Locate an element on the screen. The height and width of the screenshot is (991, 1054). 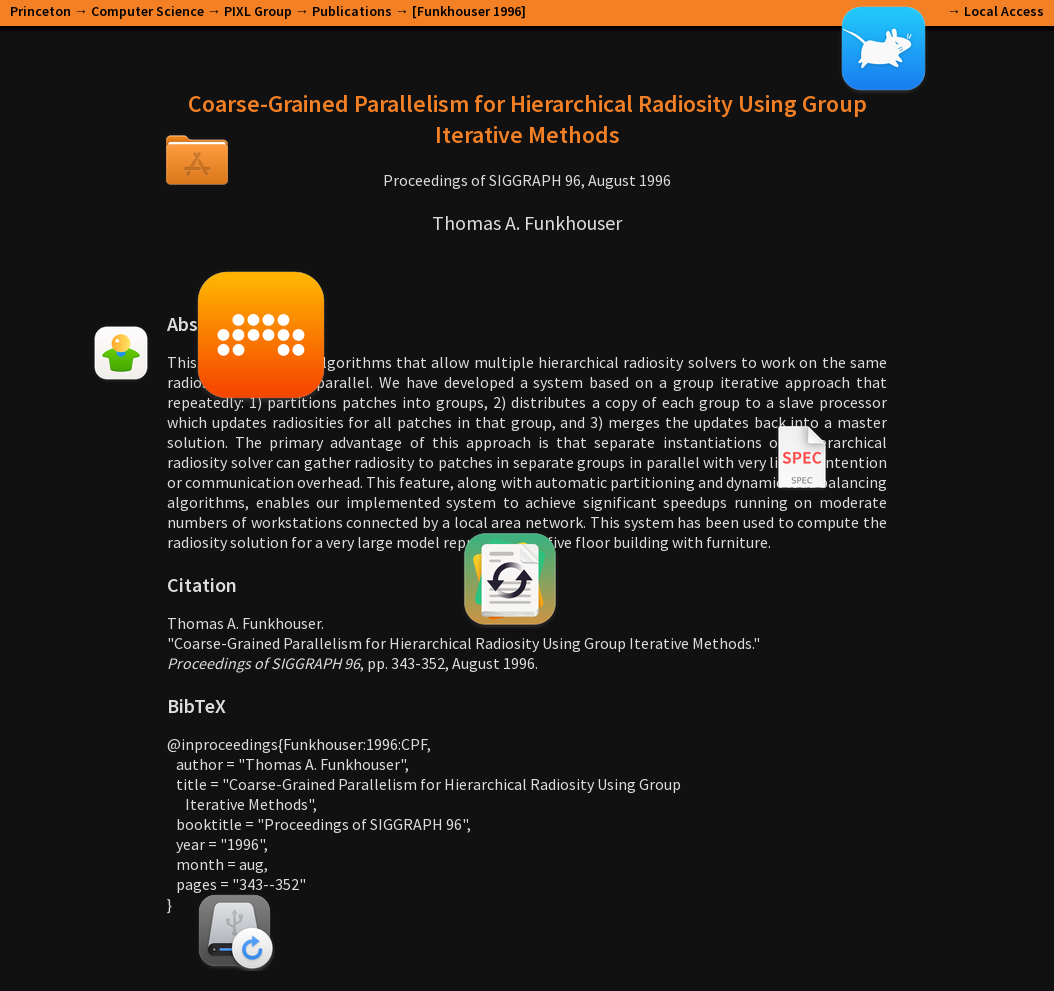
open templates folder is located at coordinates (197, 160).